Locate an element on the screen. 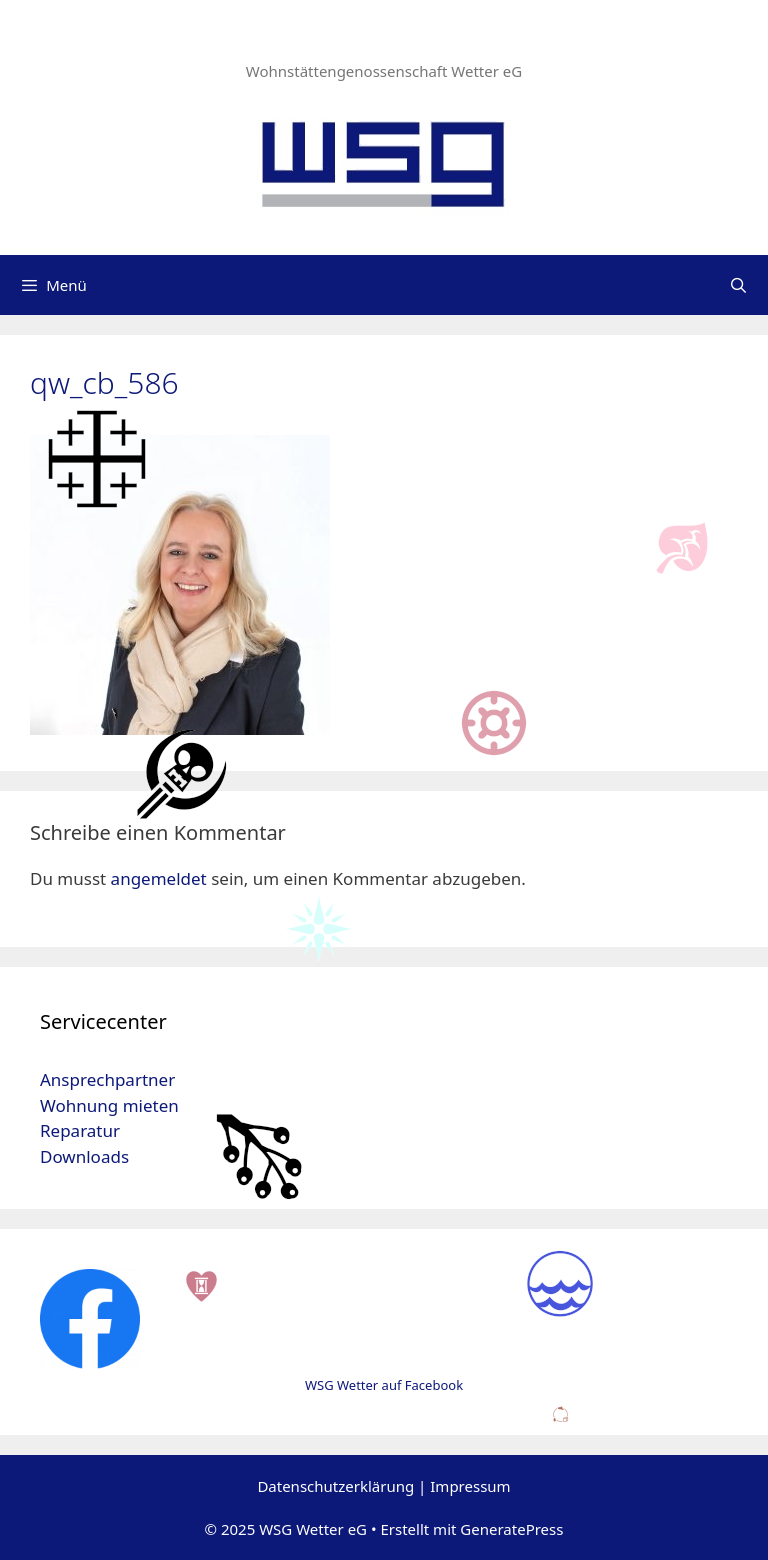 This screenshot has width=768, height=1560. religious or faith-based content indicator is located at coordinates (97, 459).